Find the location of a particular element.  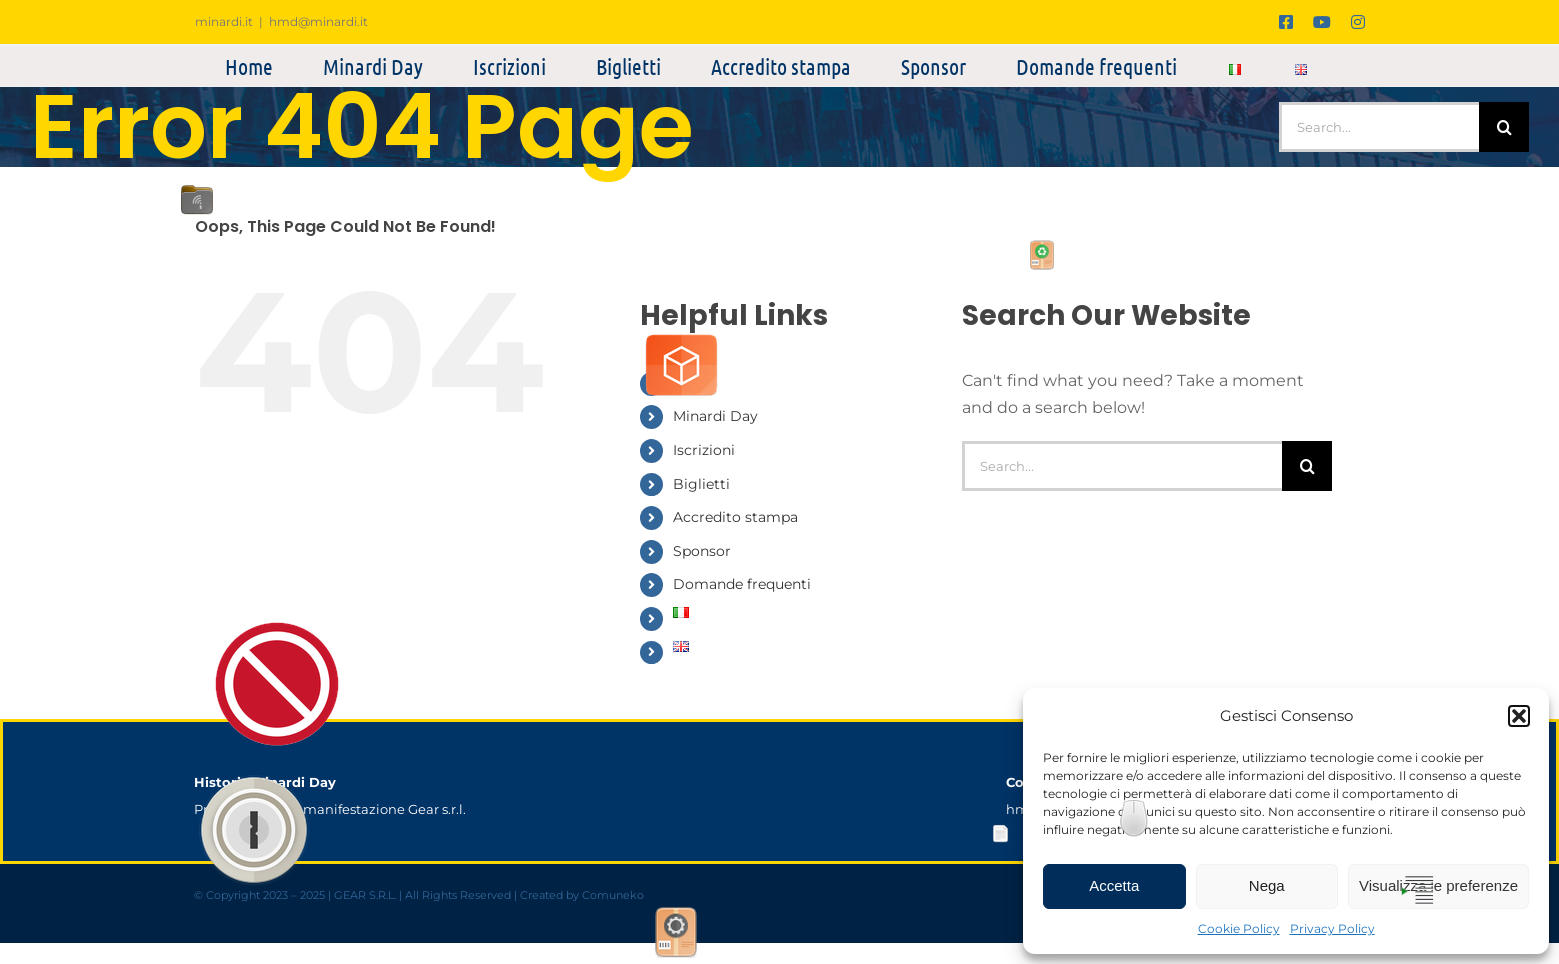

delete selected item is located at coordinates (277, 684).